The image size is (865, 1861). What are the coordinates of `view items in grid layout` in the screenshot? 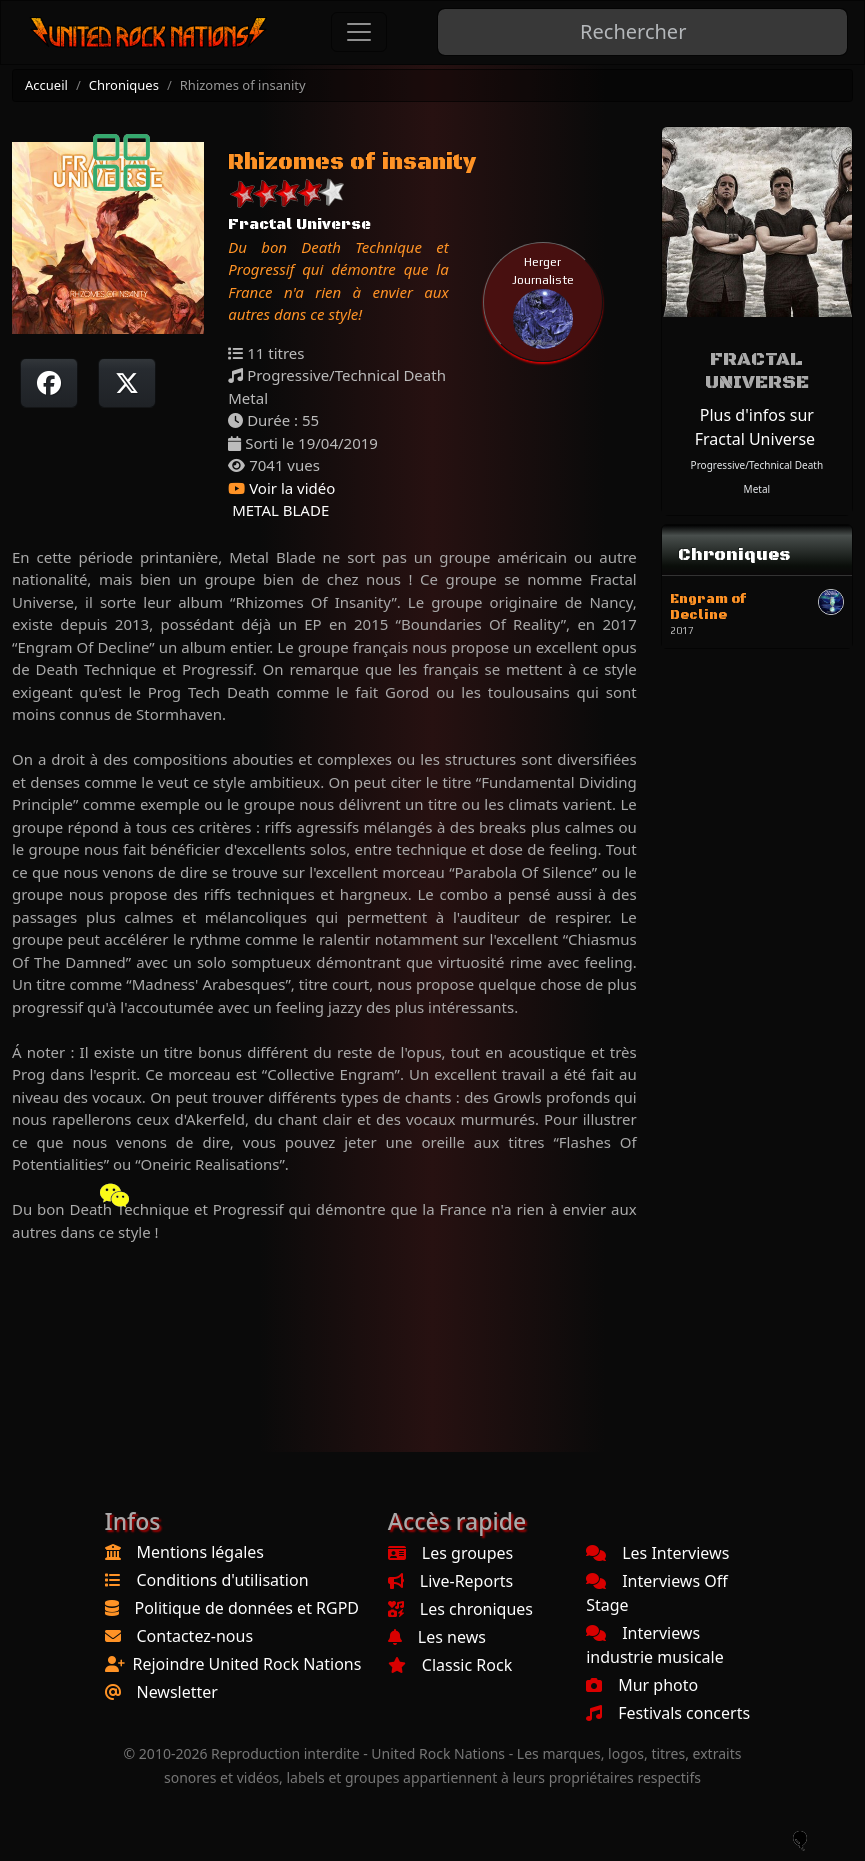 It's located at (121, 162).